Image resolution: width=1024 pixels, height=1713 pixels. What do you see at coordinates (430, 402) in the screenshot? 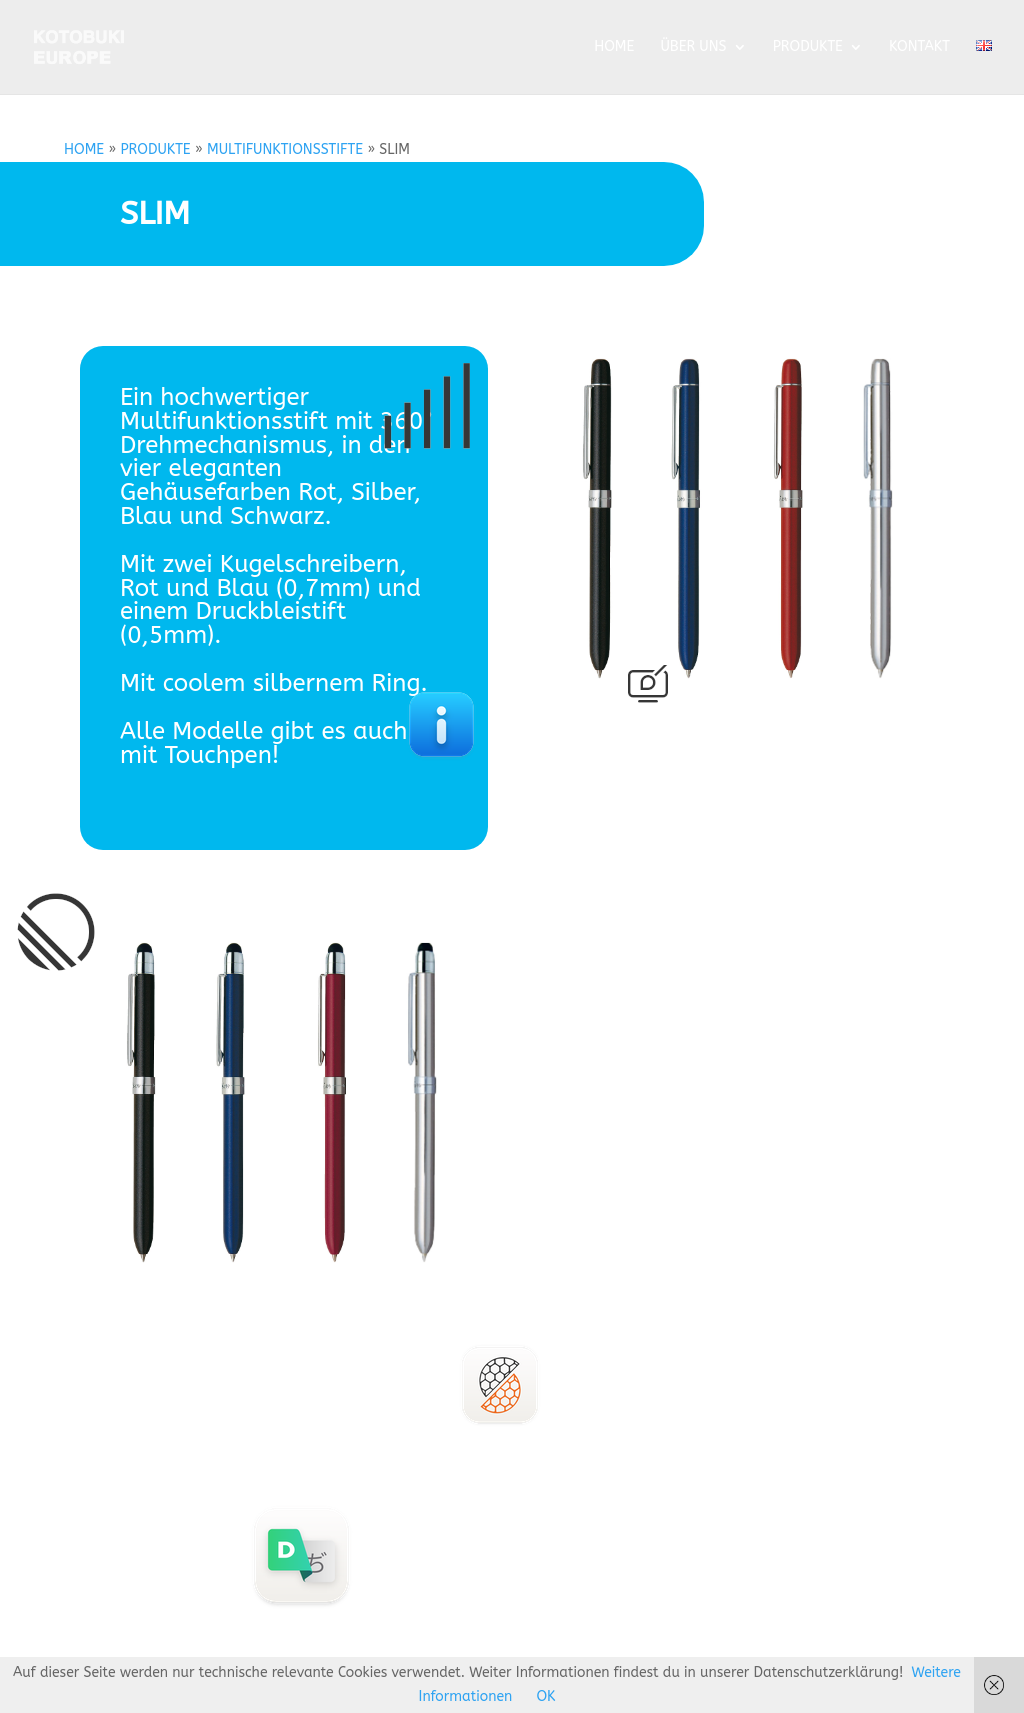
I see `mobile network signal strength indicator` at bounding box center [430, 402].